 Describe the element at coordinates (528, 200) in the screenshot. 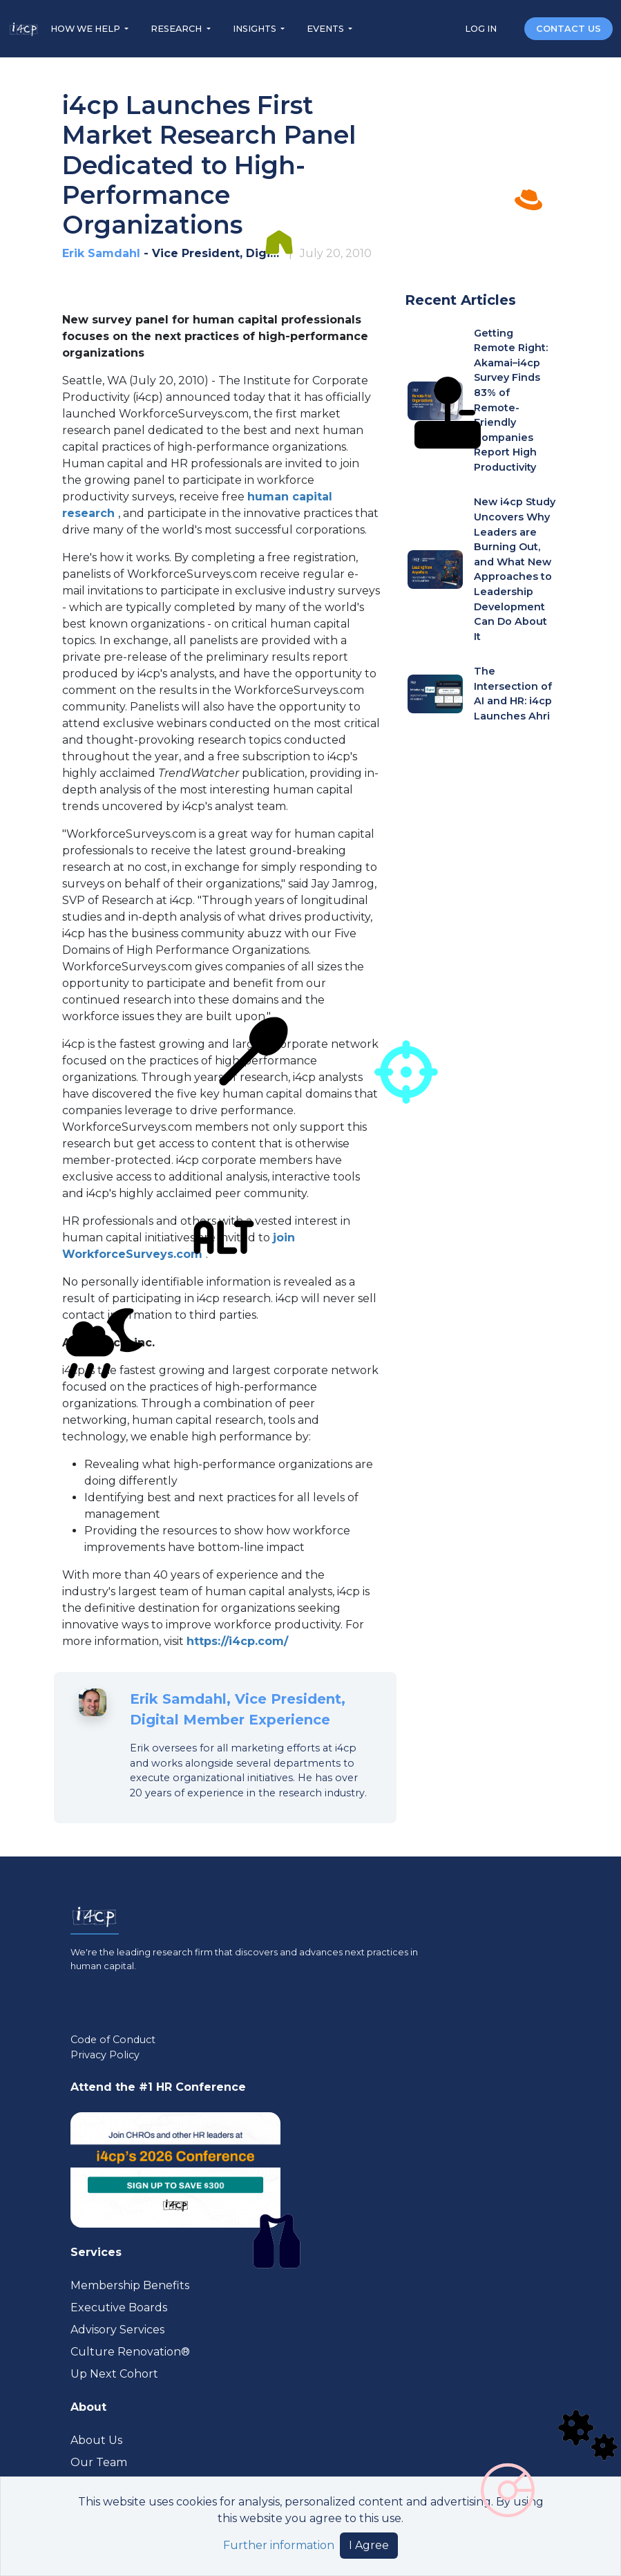

I see `Red Hat logo` at that location.